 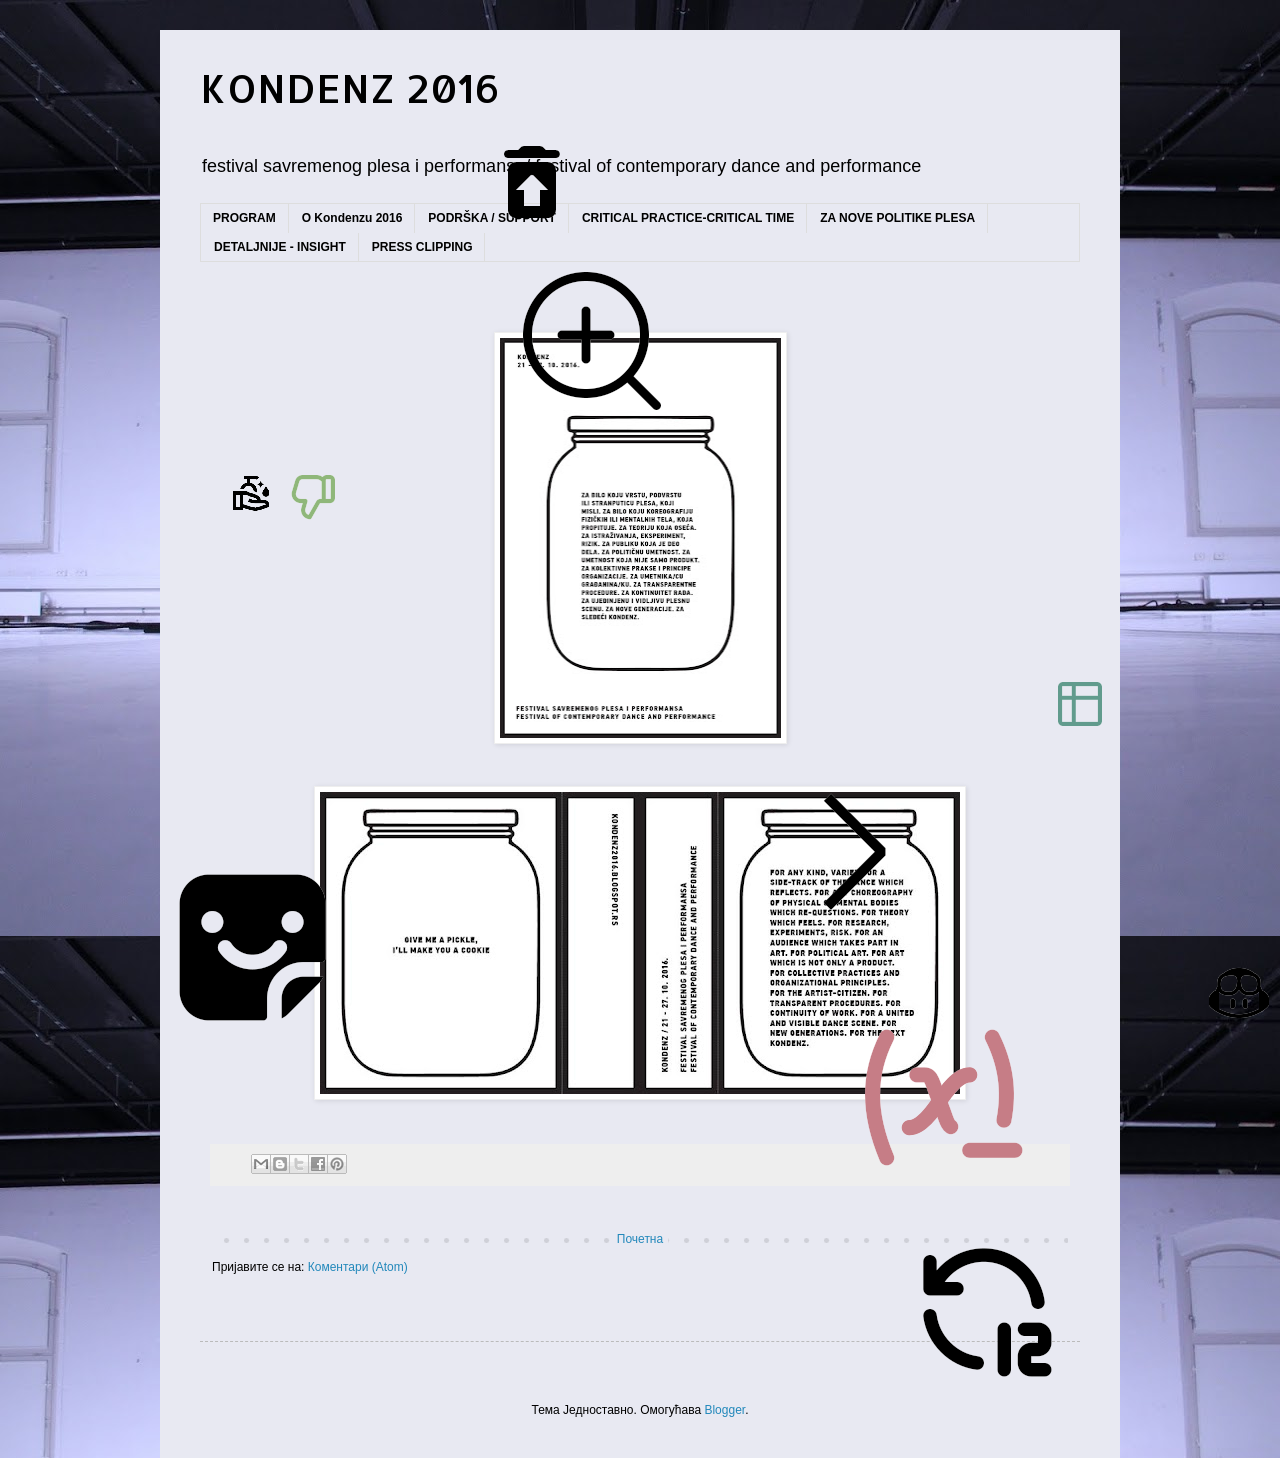 What do you see at coordinates (1080, 704) in the screenshot?
I see `view data in table format` at bounding box center [1080, 704].